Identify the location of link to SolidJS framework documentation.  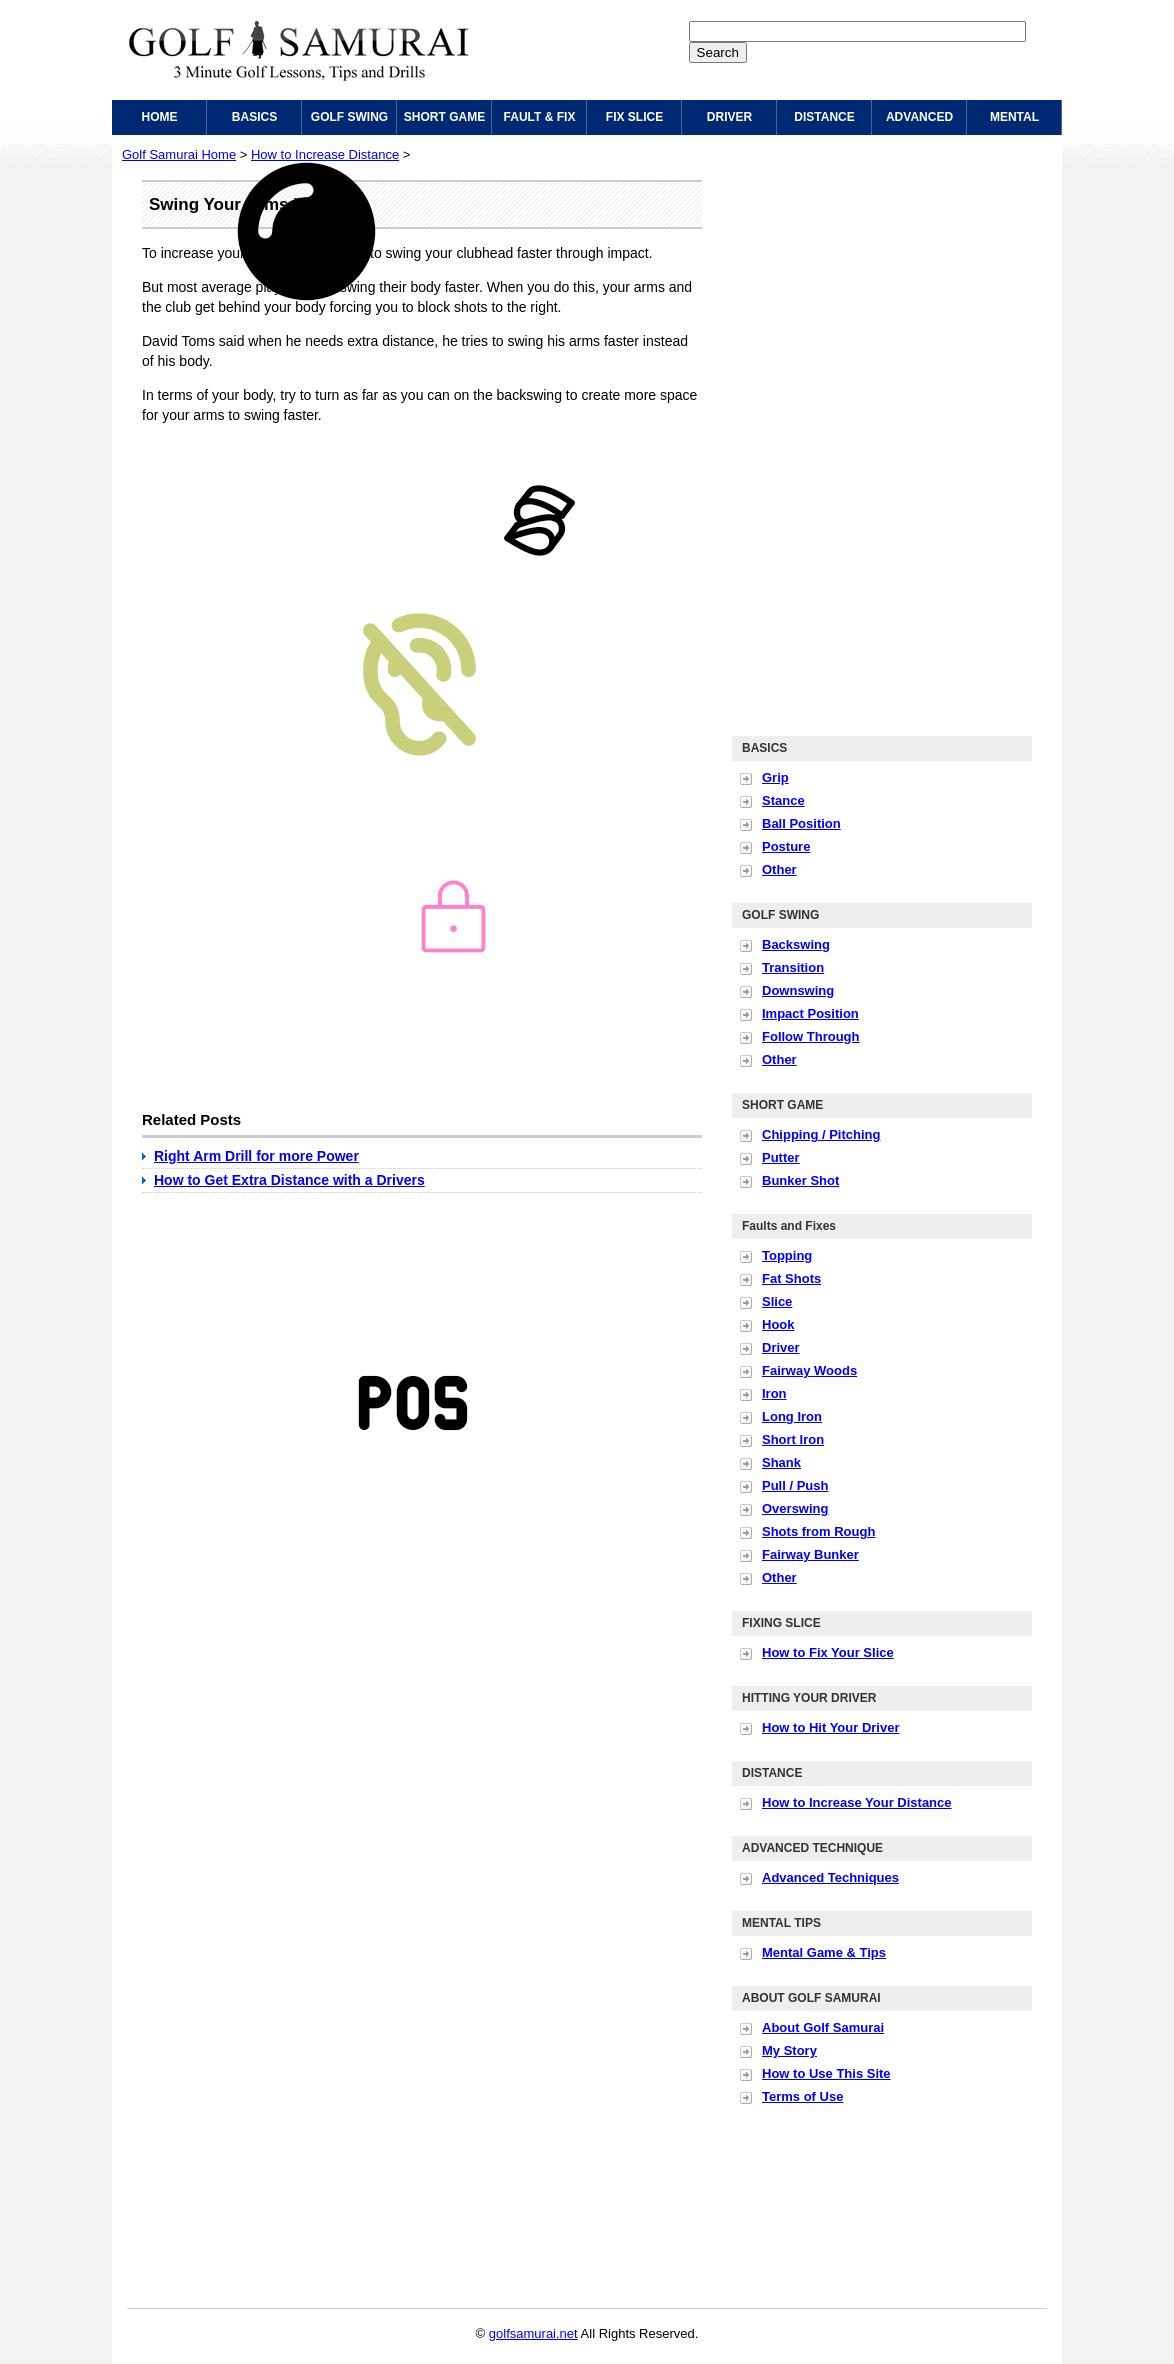
(539, 520).